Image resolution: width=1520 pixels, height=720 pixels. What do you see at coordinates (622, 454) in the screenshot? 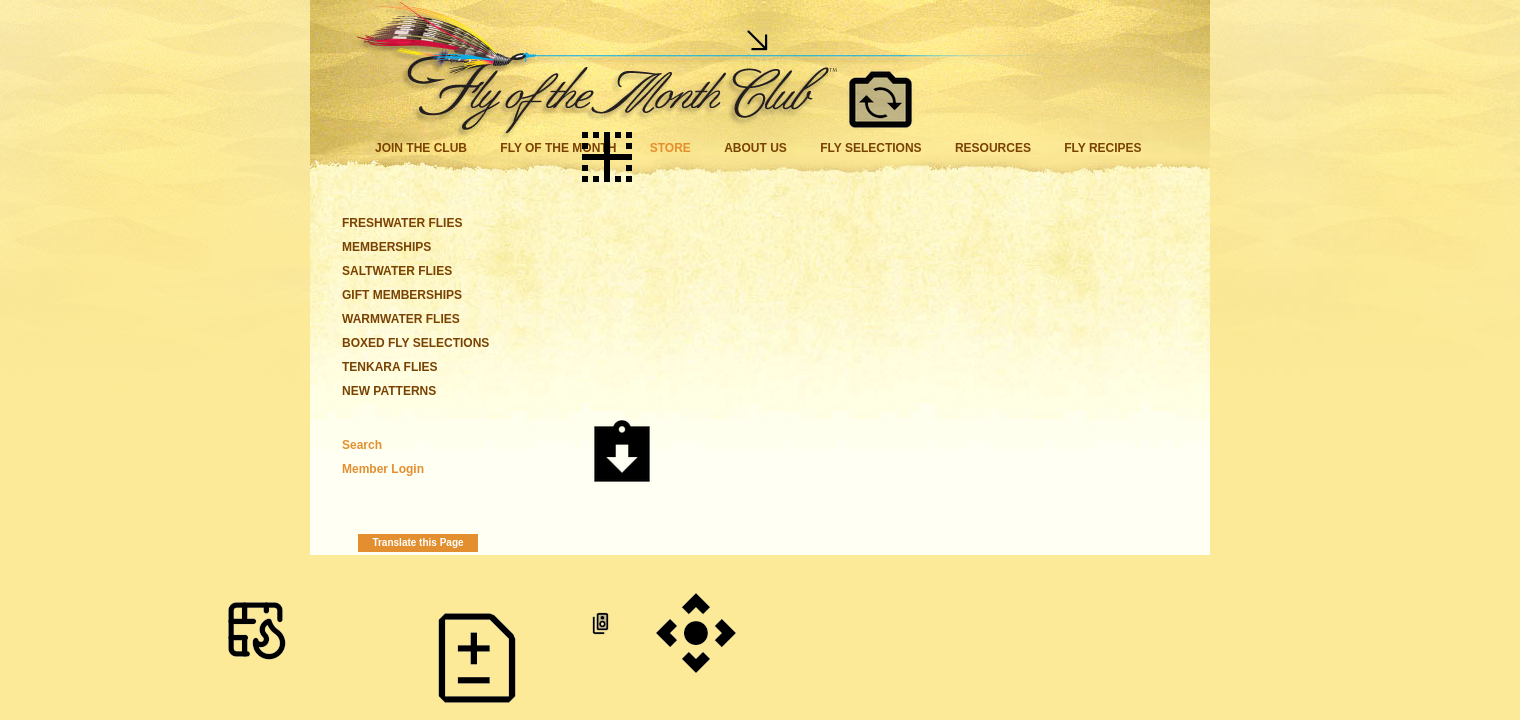
I see `download or receive an assignment` at bounding box center [622, 454].